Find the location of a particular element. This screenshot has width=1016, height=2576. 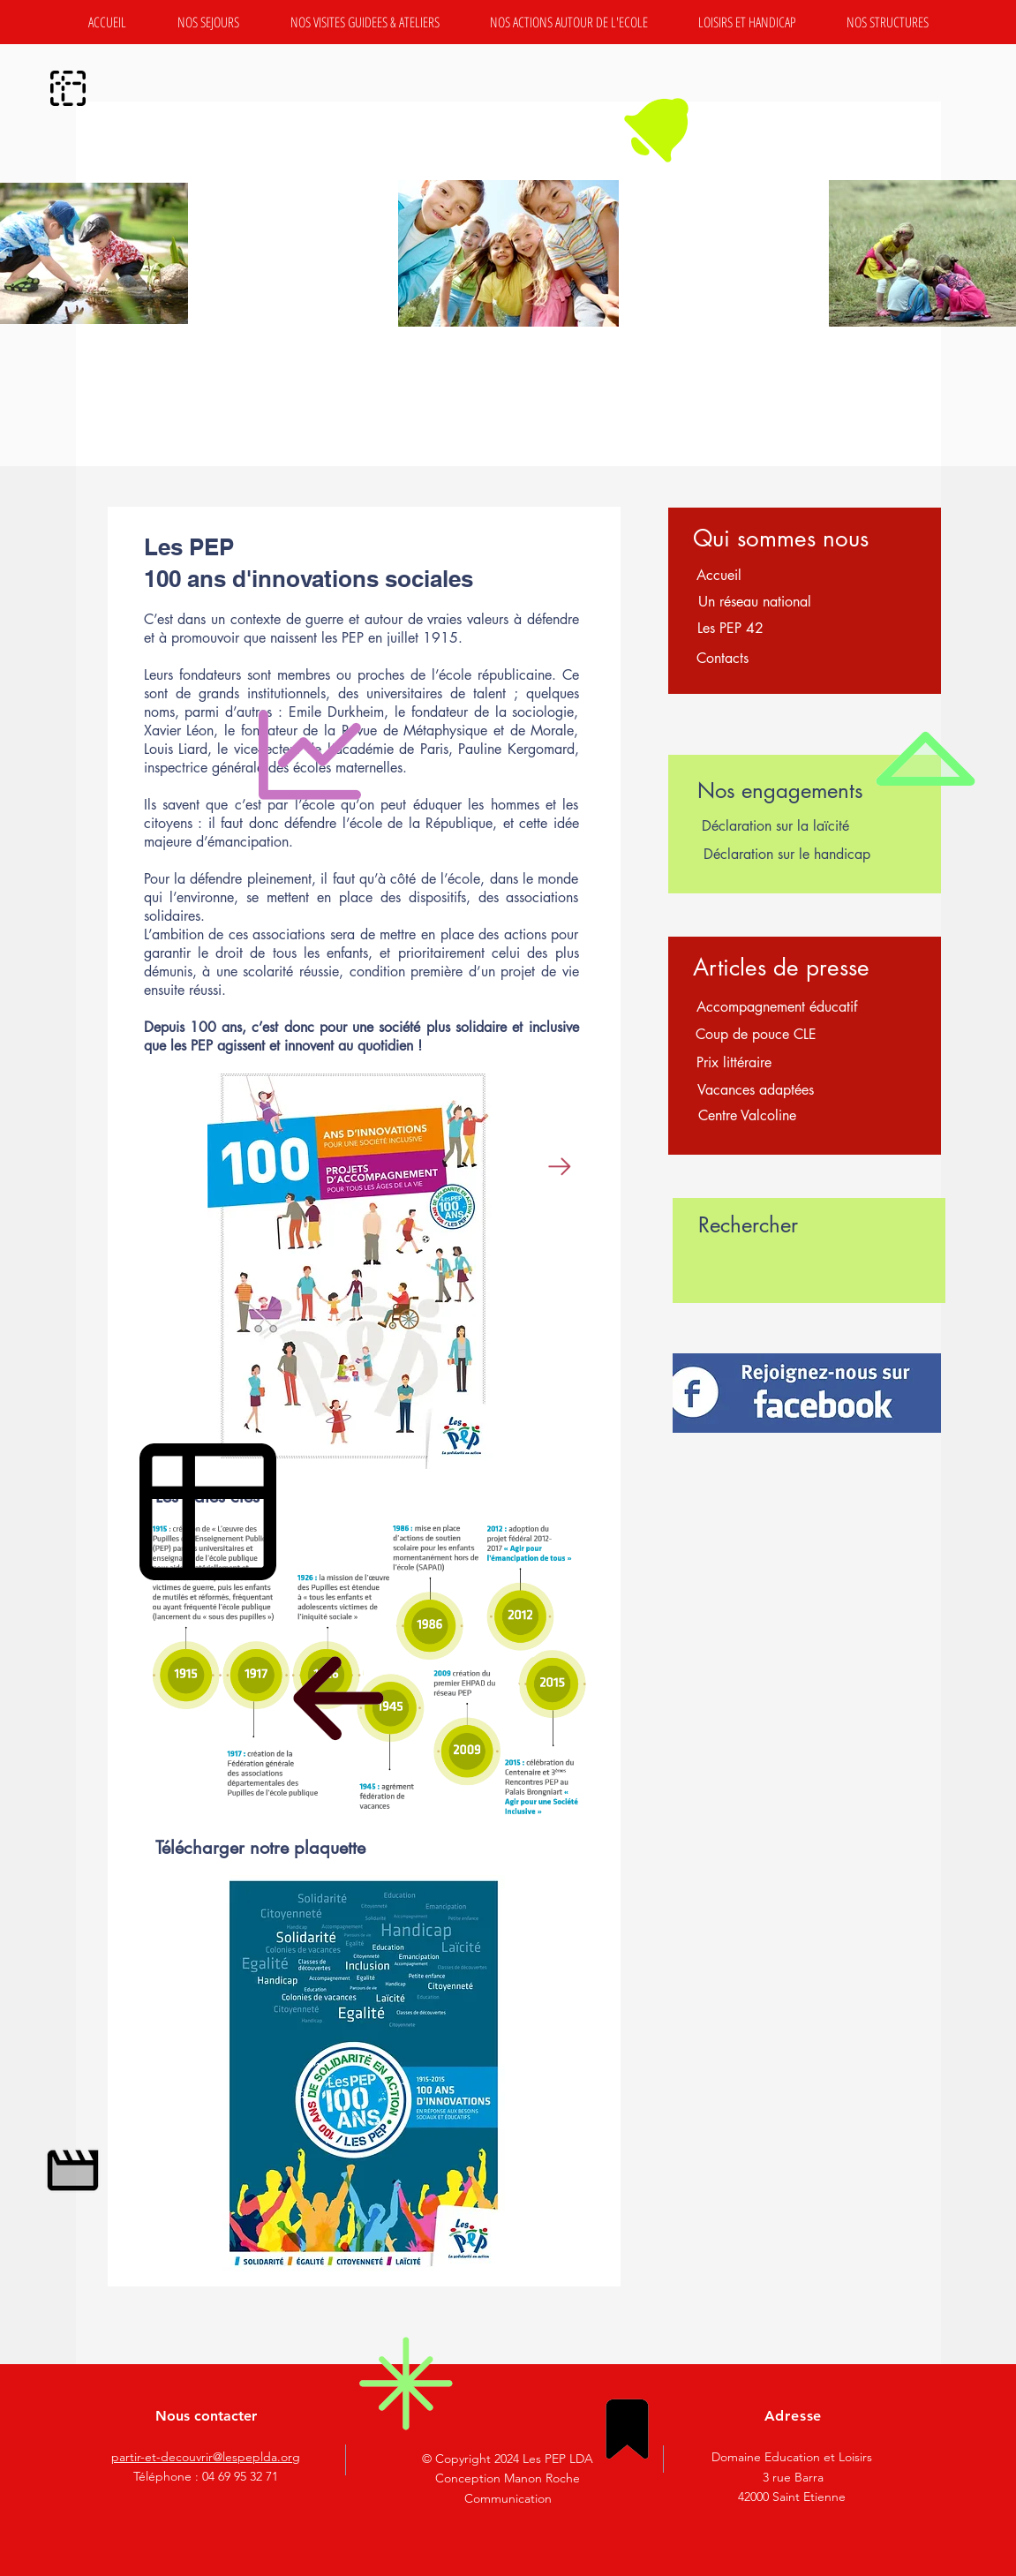

go back to the previous page is located at coordinates (342, 1700).